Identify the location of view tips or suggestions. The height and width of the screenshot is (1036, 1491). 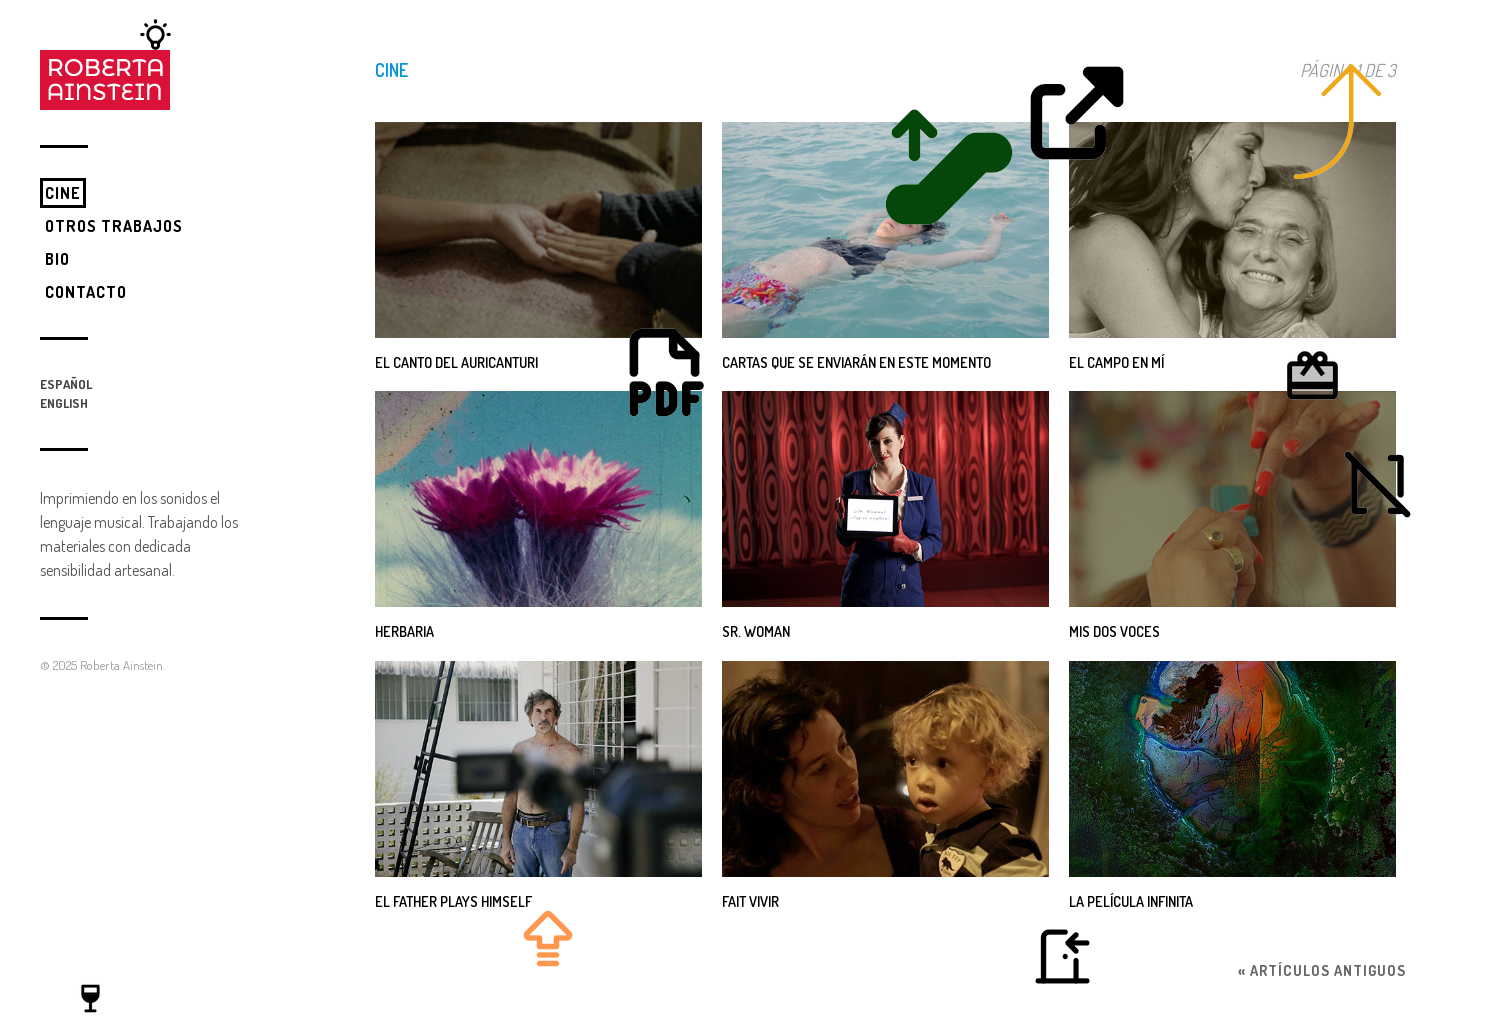
(155, 34).